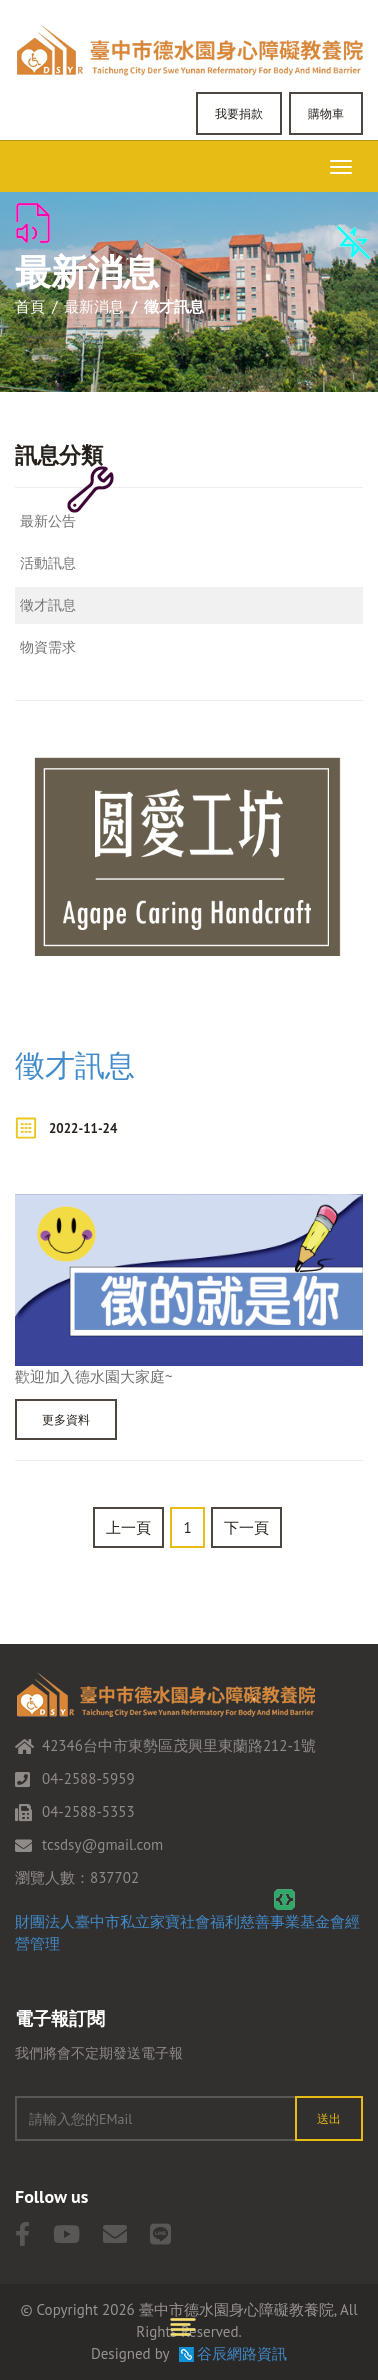  Describe the element at coordinates (183, 2327) in the screenshot. I see `align text to the left` at that location.